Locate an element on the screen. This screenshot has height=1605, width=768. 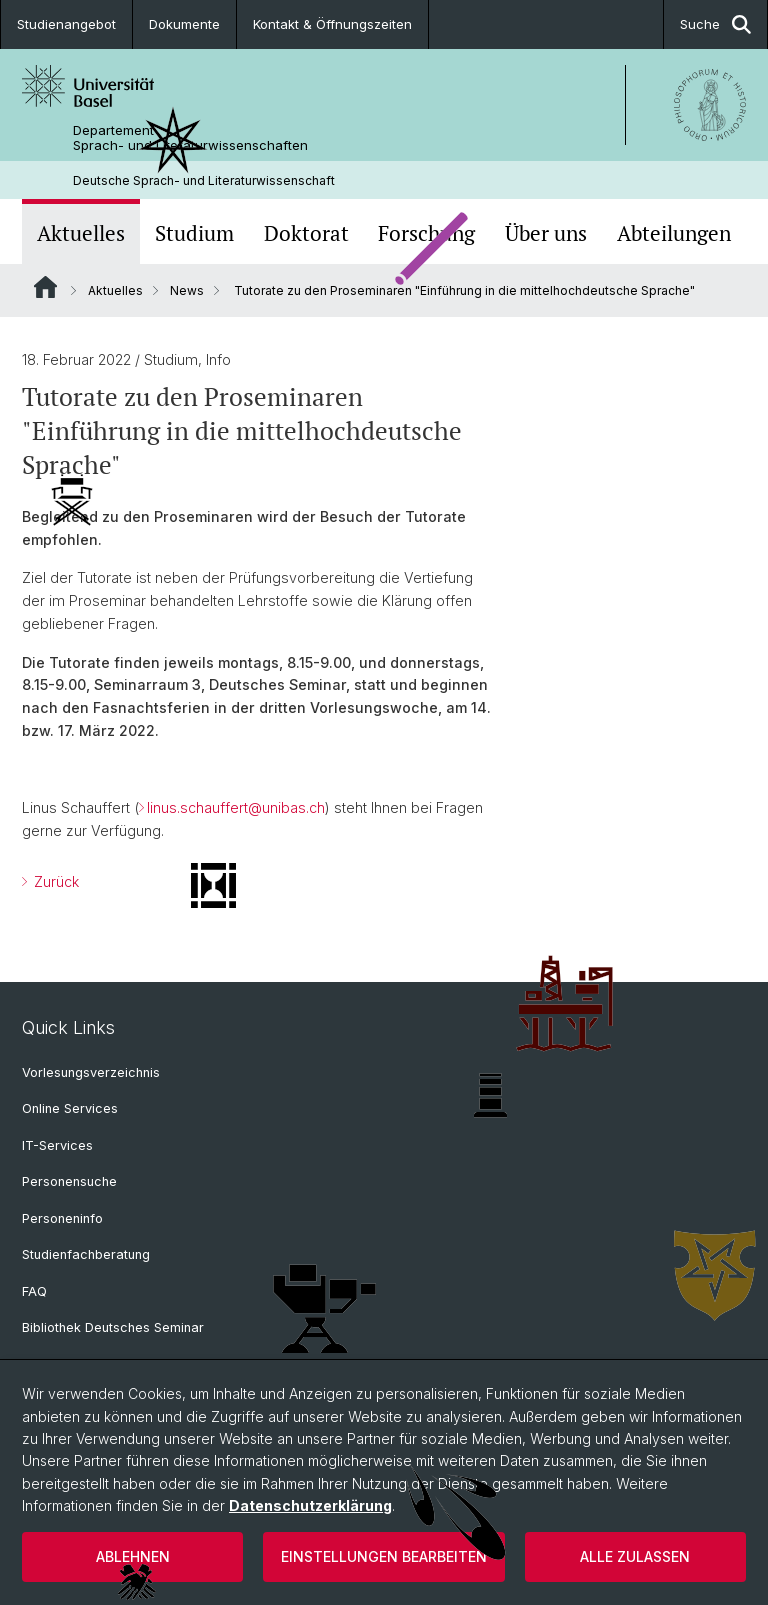
activate quick attack or strike ability is located at coordinates (455, 1511).